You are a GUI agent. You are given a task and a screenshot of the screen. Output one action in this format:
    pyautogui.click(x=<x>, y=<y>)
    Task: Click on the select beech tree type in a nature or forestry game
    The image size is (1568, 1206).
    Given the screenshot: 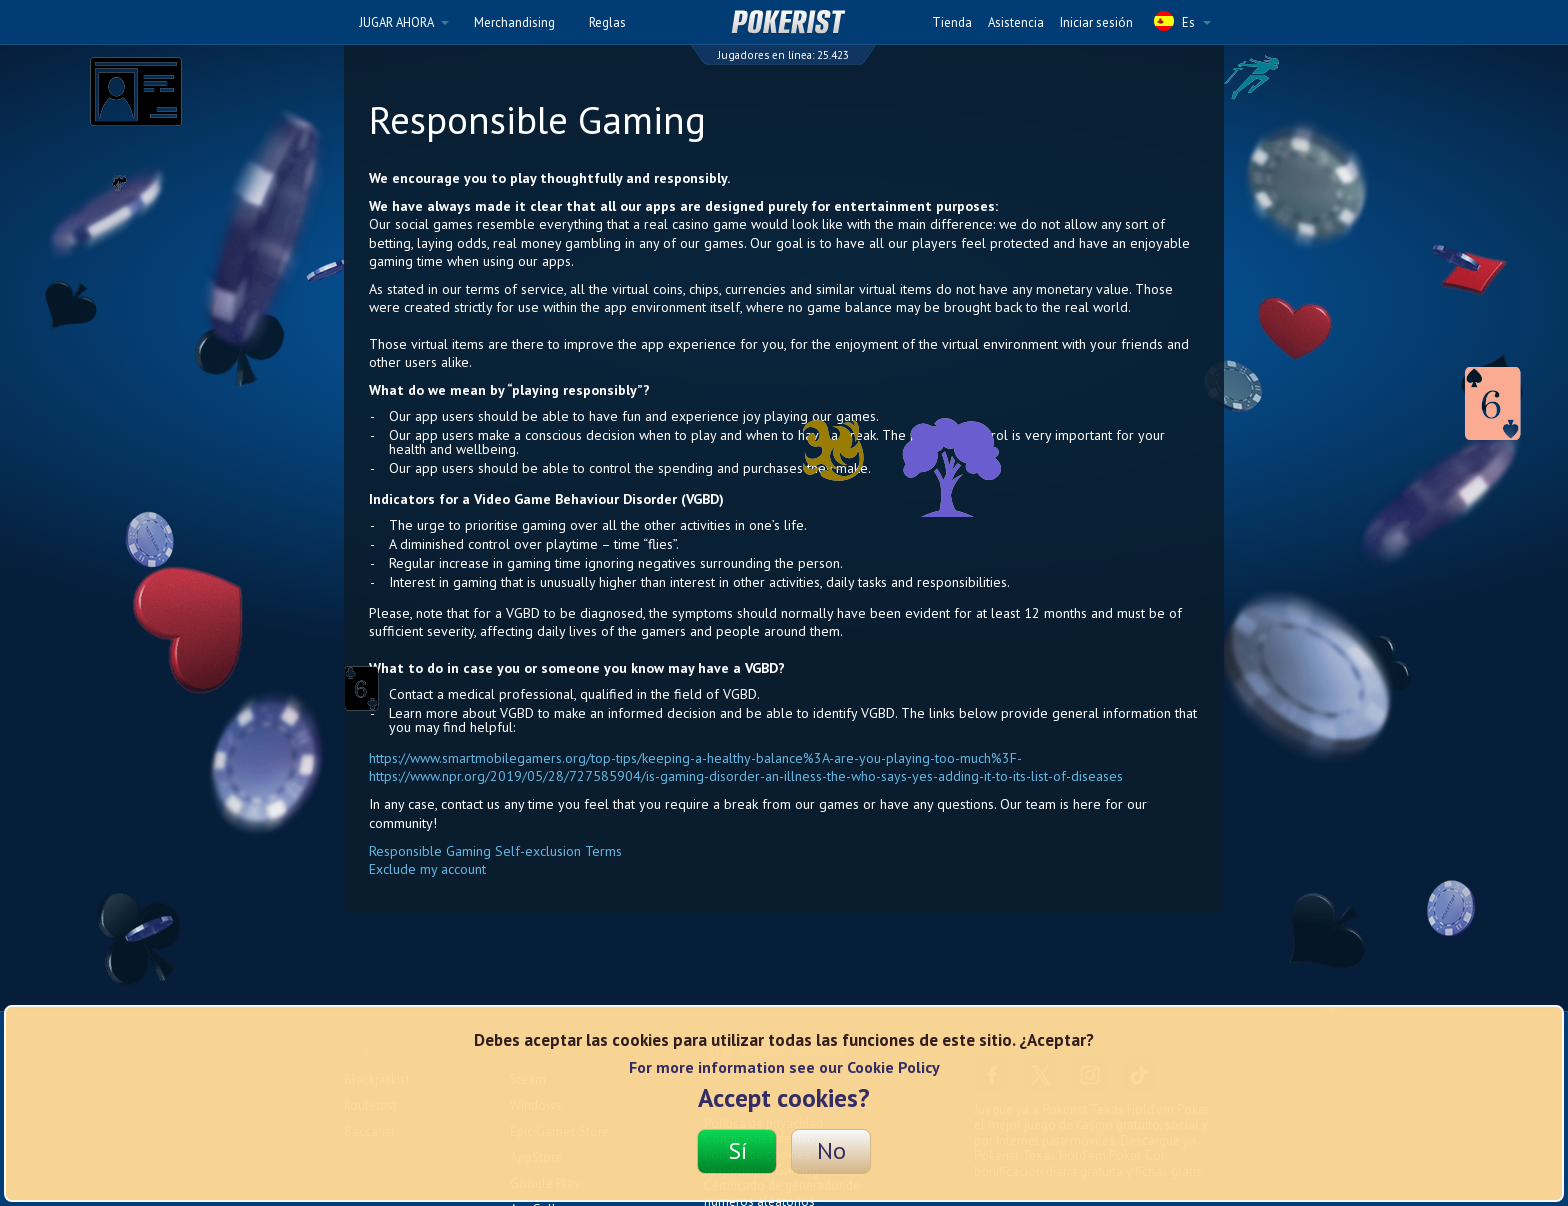 What is the action you would take?
    pyautogui.click(x=952, y=467)
    